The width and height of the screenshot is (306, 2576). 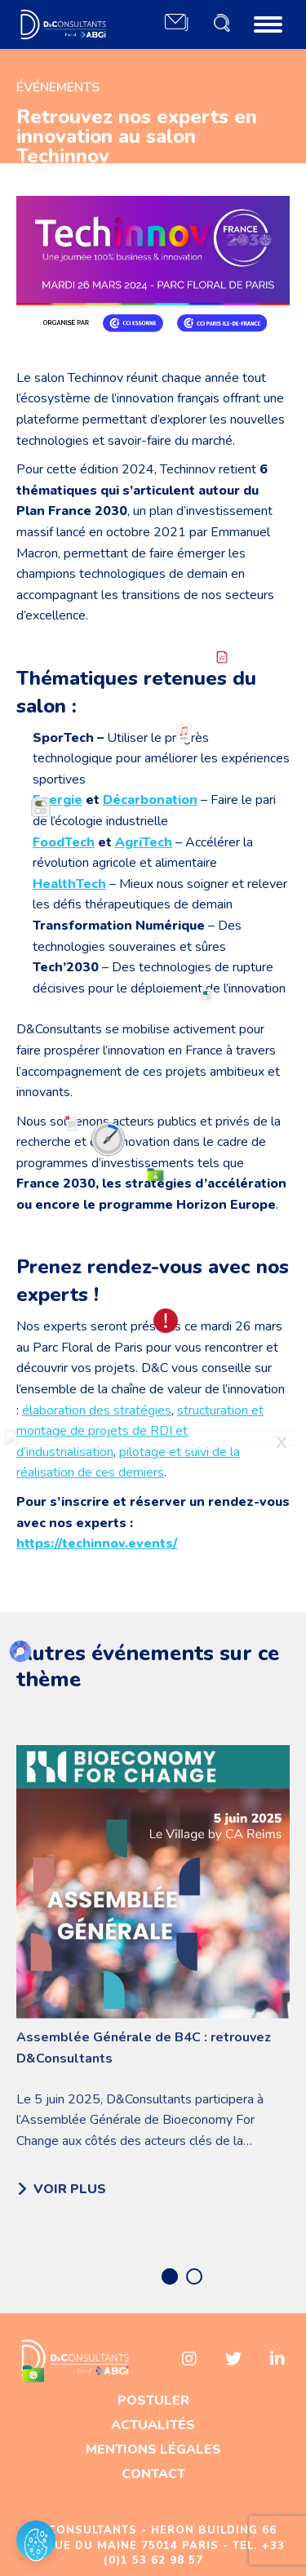 What do you see at coordinates (166, 1321) in the screenshot?
I see `indicates a critical error or dangerous action` at bounding box center [166, 1321].